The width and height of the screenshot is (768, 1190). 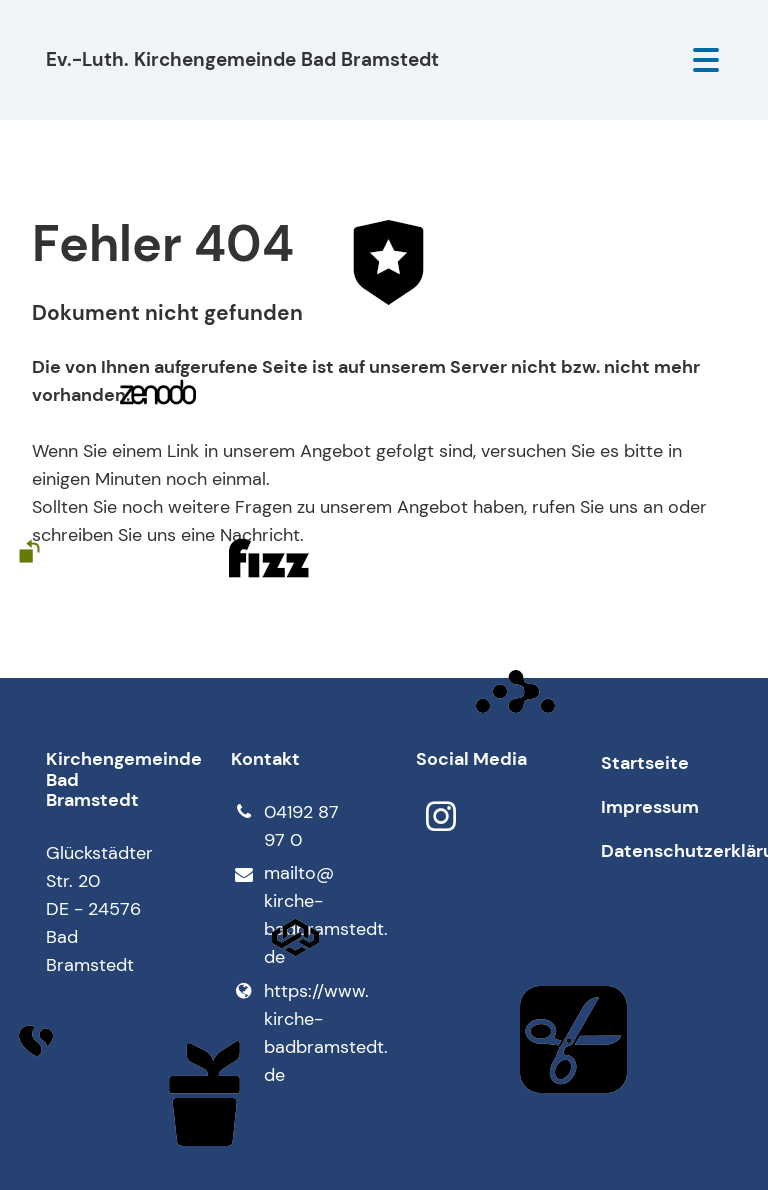 I want to click on knip app logo, so click(x=573, y=1039).